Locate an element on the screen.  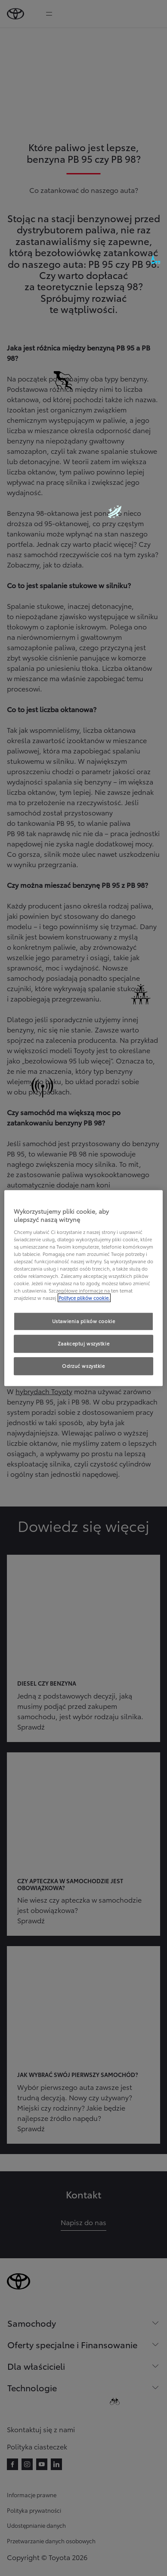
indicates active signal or broadcast status is located at coordinates (42, 1086).